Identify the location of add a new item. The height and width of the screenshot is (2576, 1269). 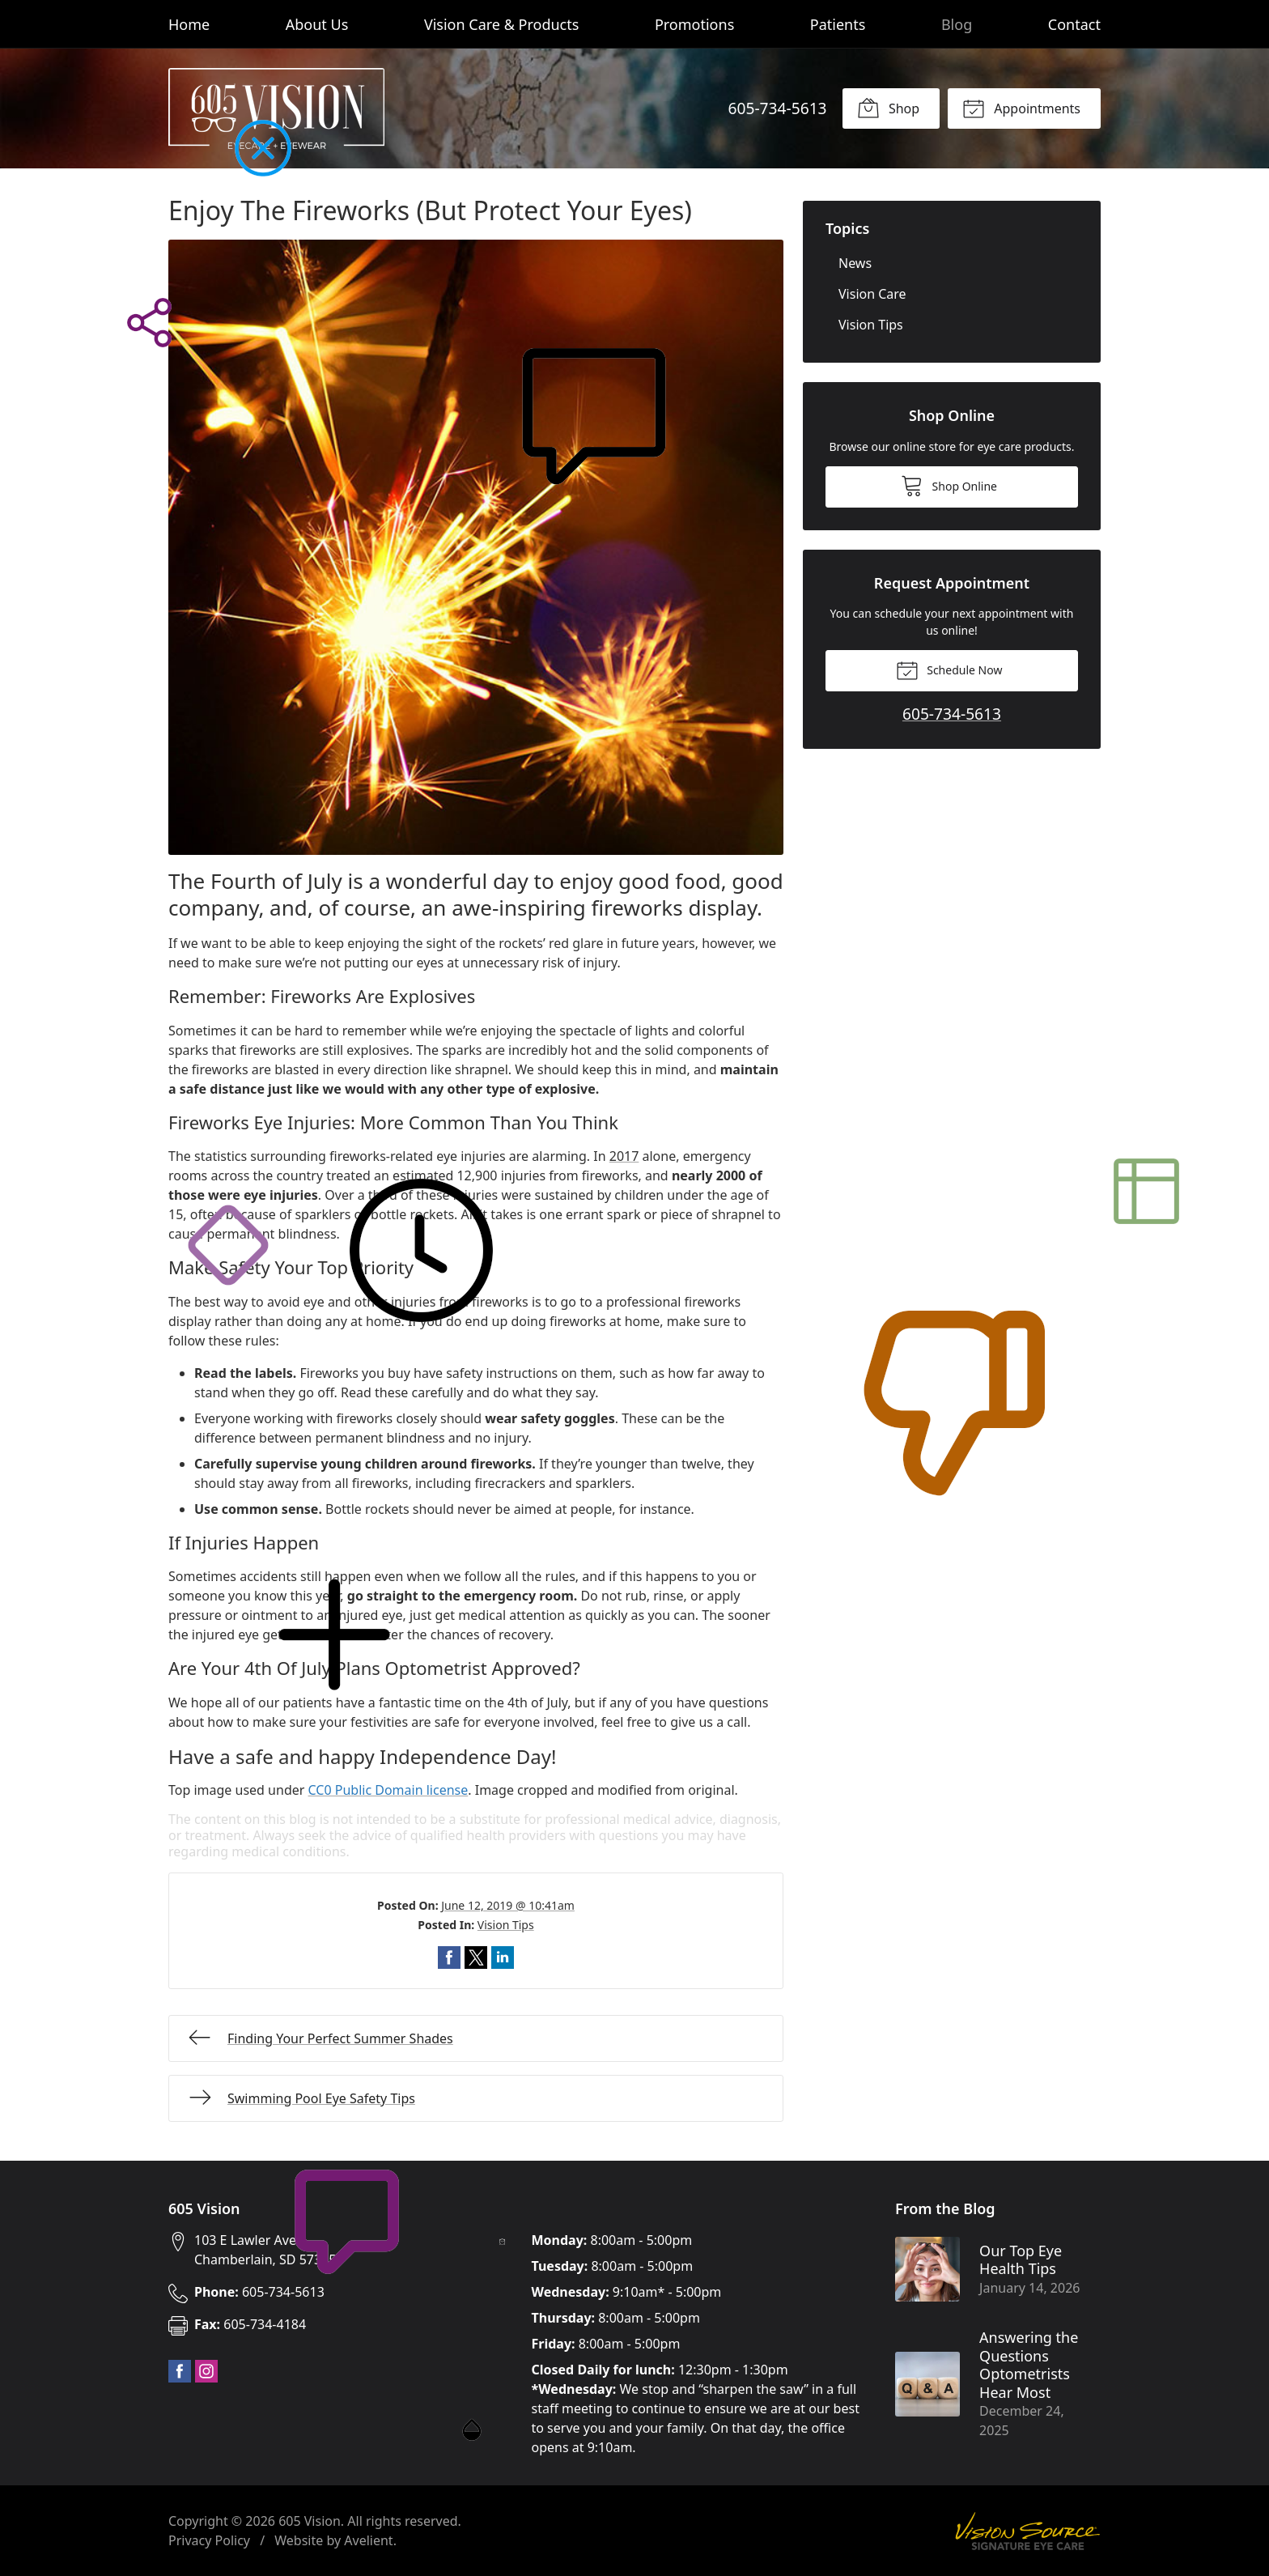
(336, 1636).